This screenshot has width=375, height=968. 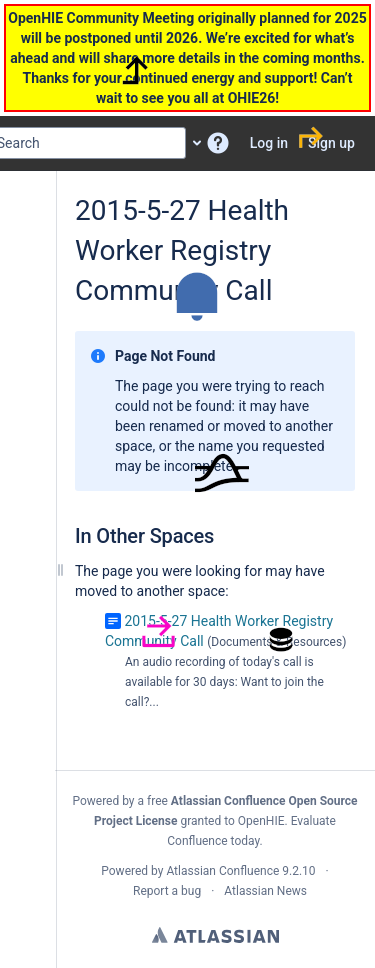 I want to click on share content to another app or person, so click(x=158, y=632).